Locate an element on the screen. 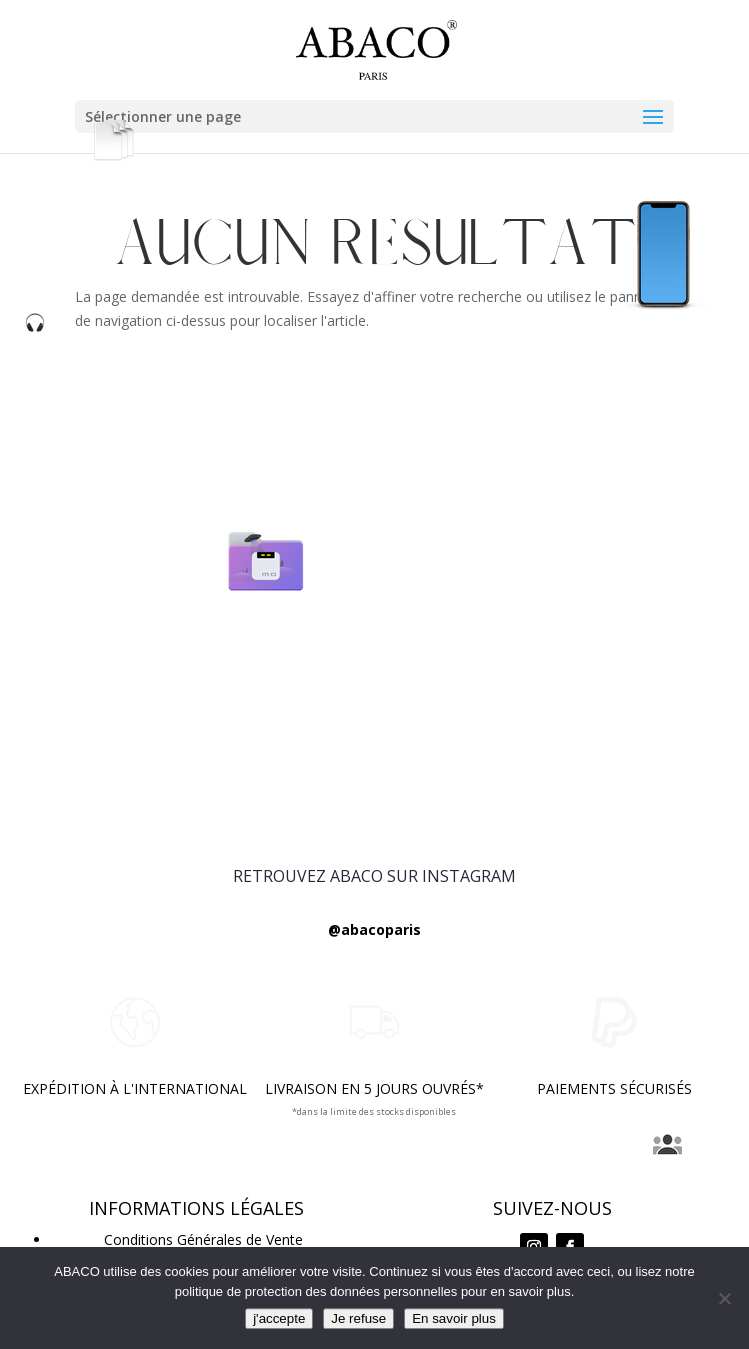 The width and height of the screenshot is (749, 1349). multiple files or items selected is located at coordinates (113, 140).